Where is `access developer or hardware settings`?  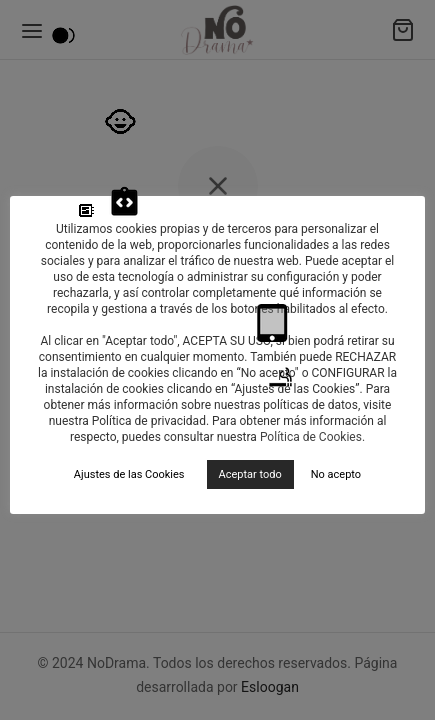
access developer or hardware settings is located at coordinates (86, 210).